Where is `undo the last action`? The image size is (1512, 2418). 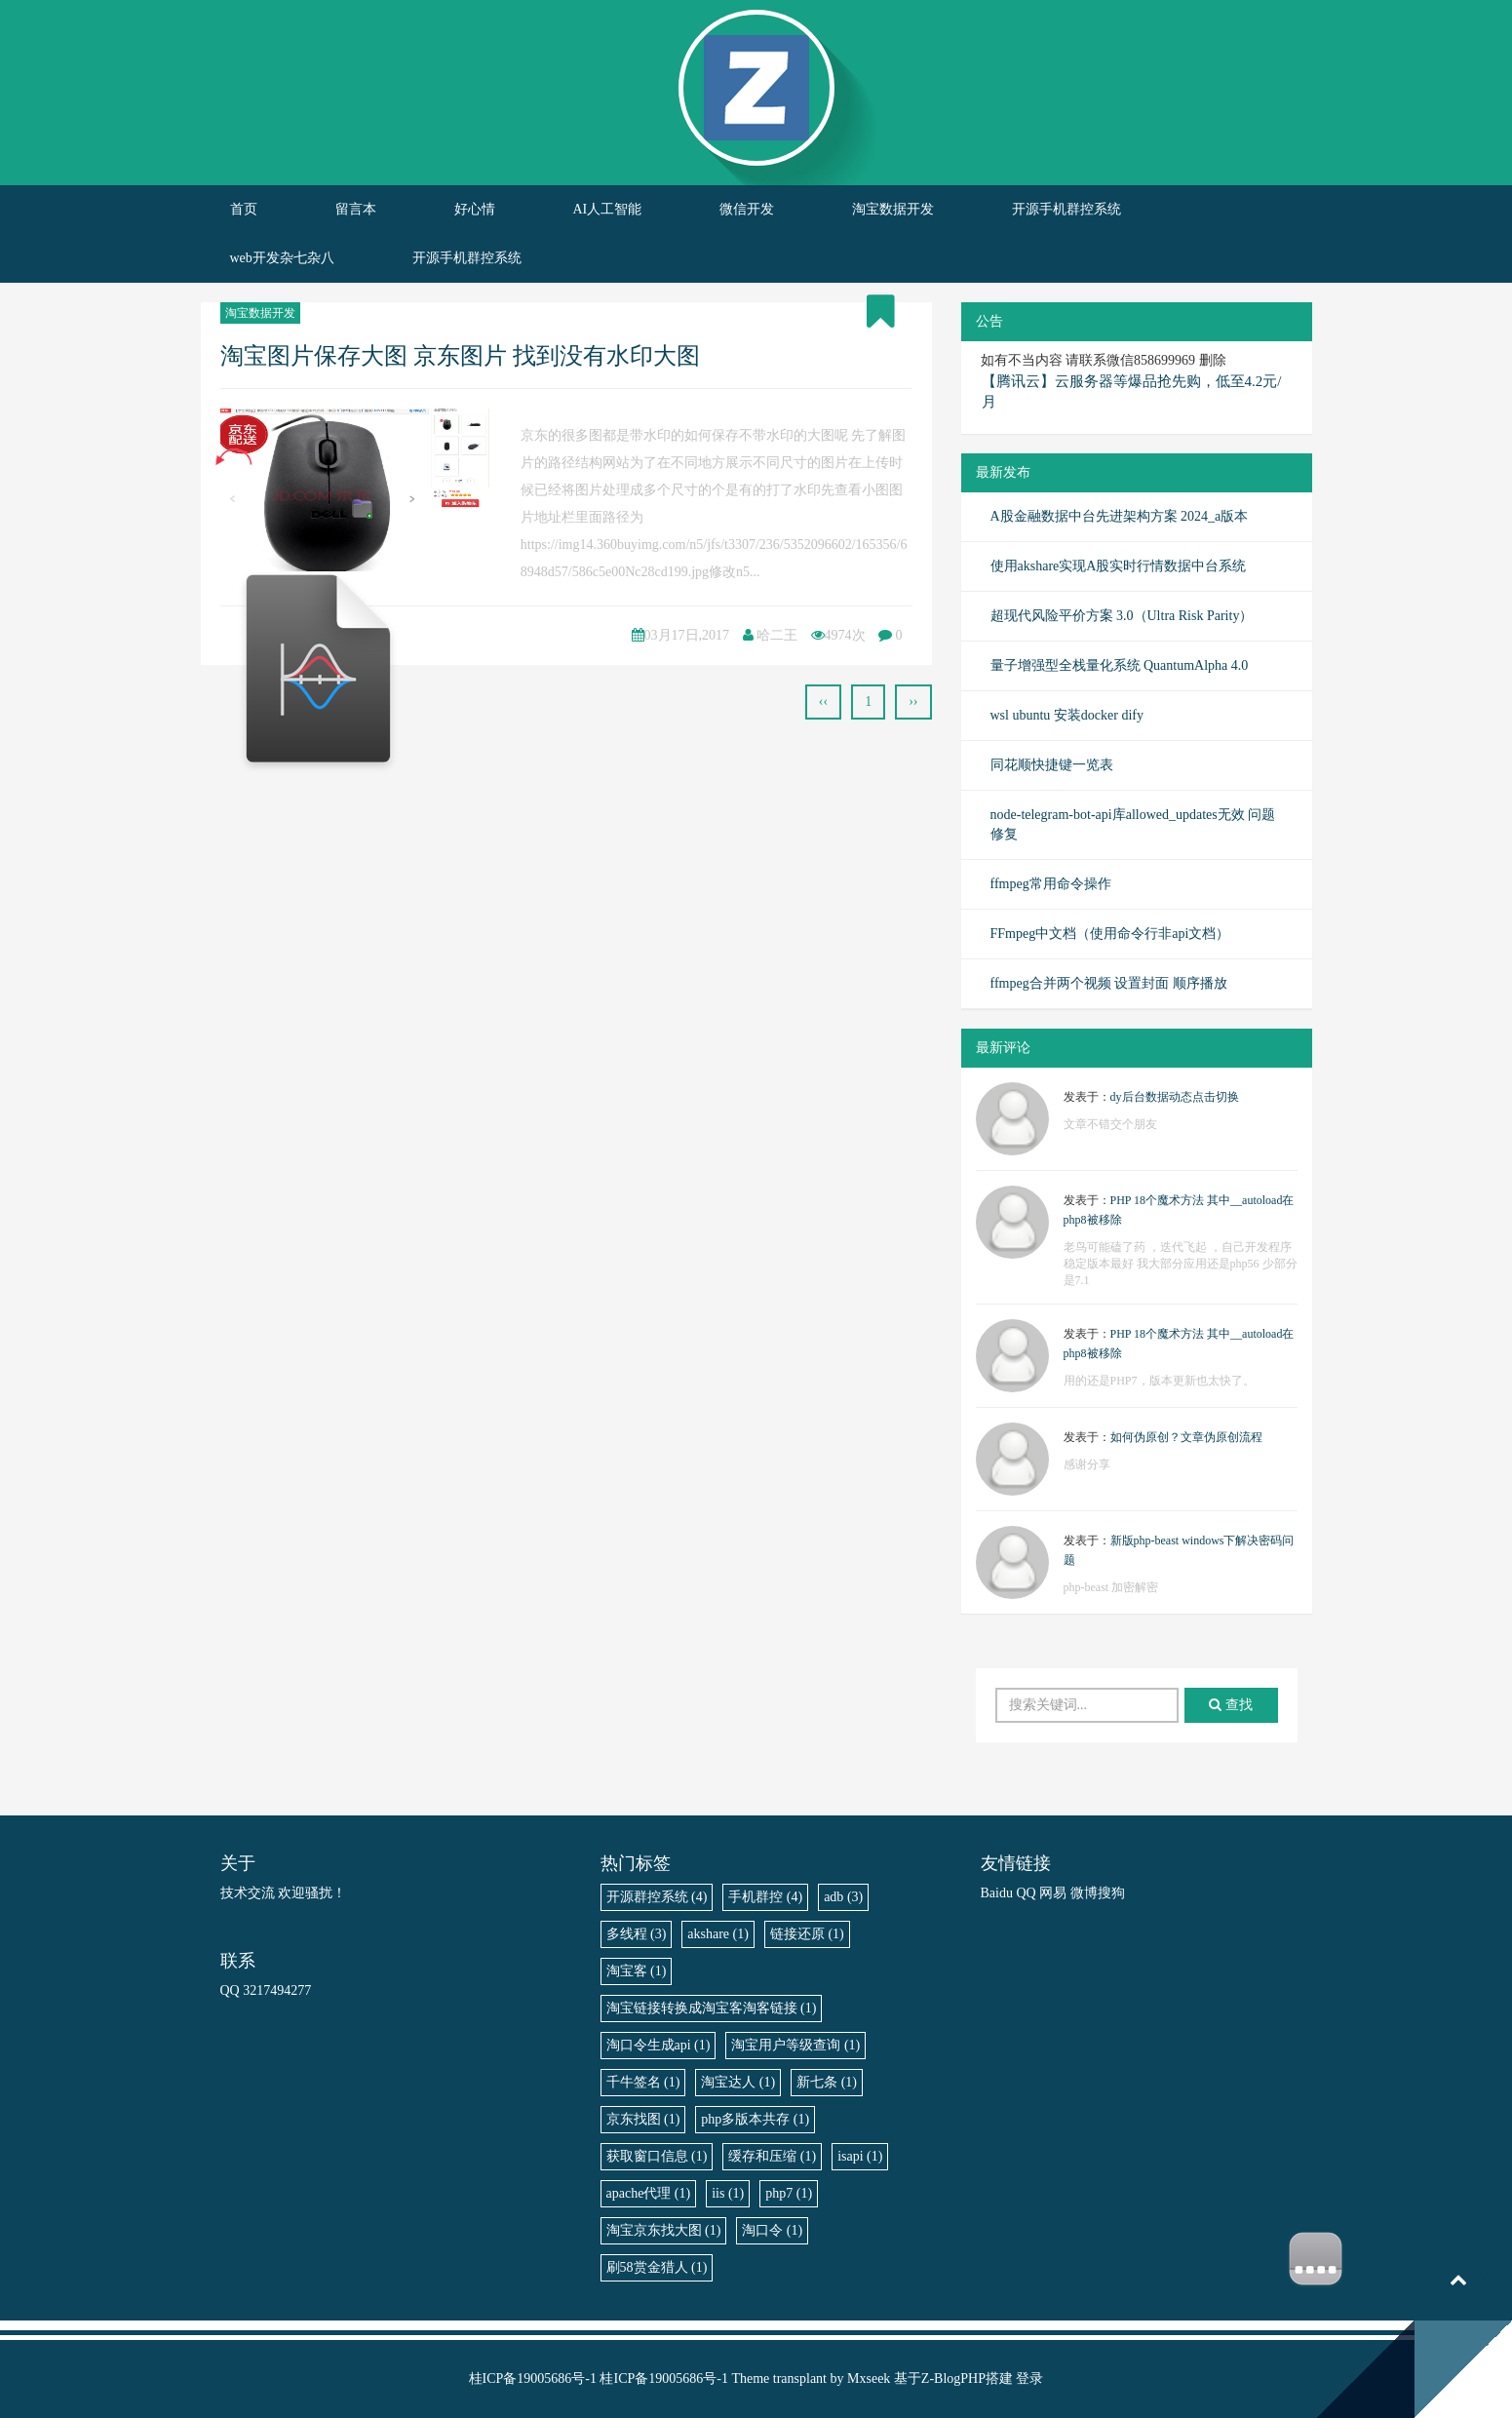
undo the last action is located at coordinates (233, 456).